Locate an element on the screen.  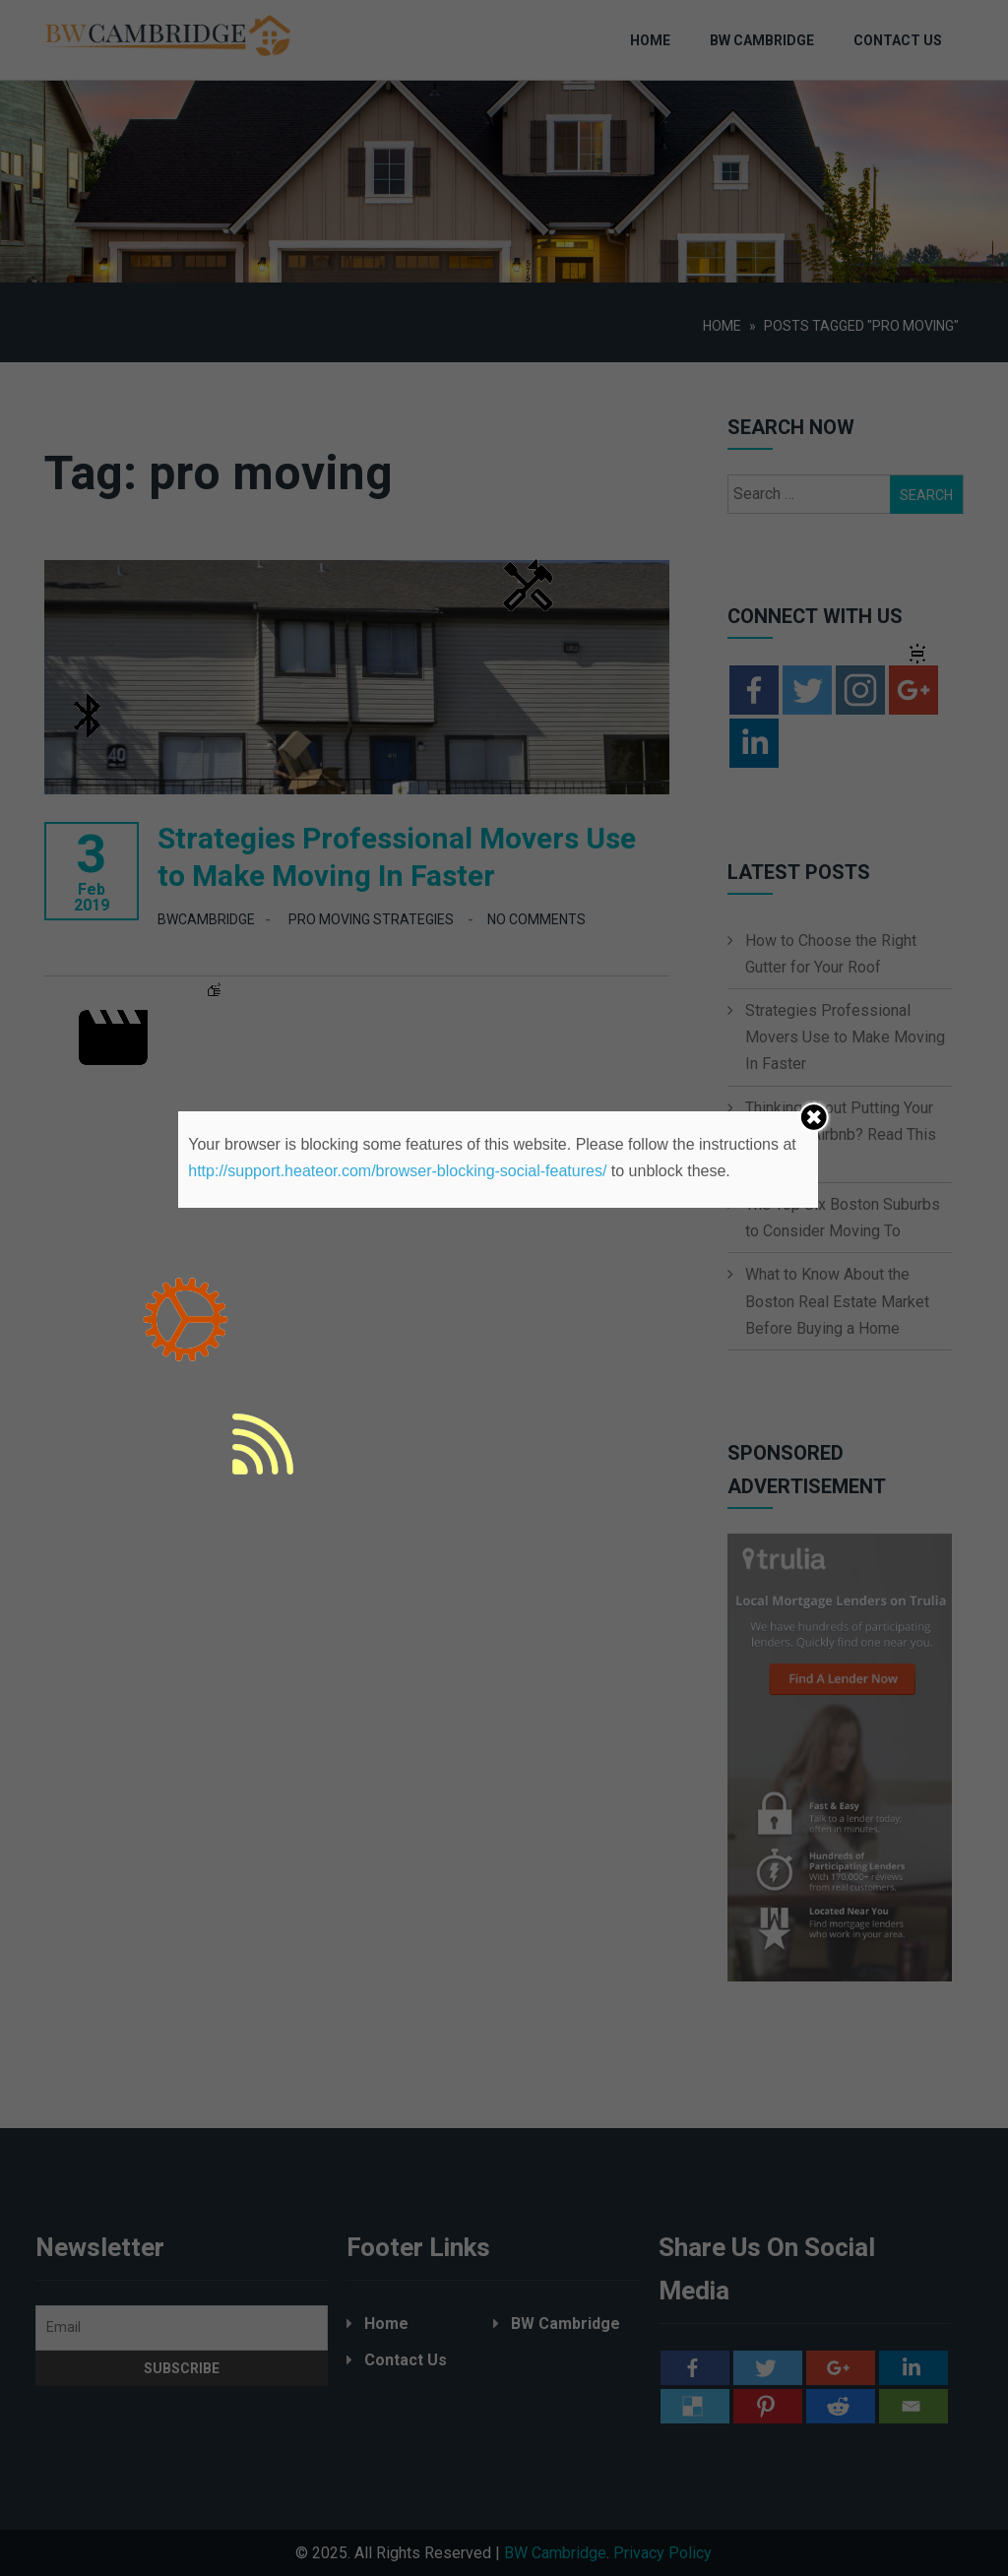
access video or movie content is located at coordinates (113, 1037).